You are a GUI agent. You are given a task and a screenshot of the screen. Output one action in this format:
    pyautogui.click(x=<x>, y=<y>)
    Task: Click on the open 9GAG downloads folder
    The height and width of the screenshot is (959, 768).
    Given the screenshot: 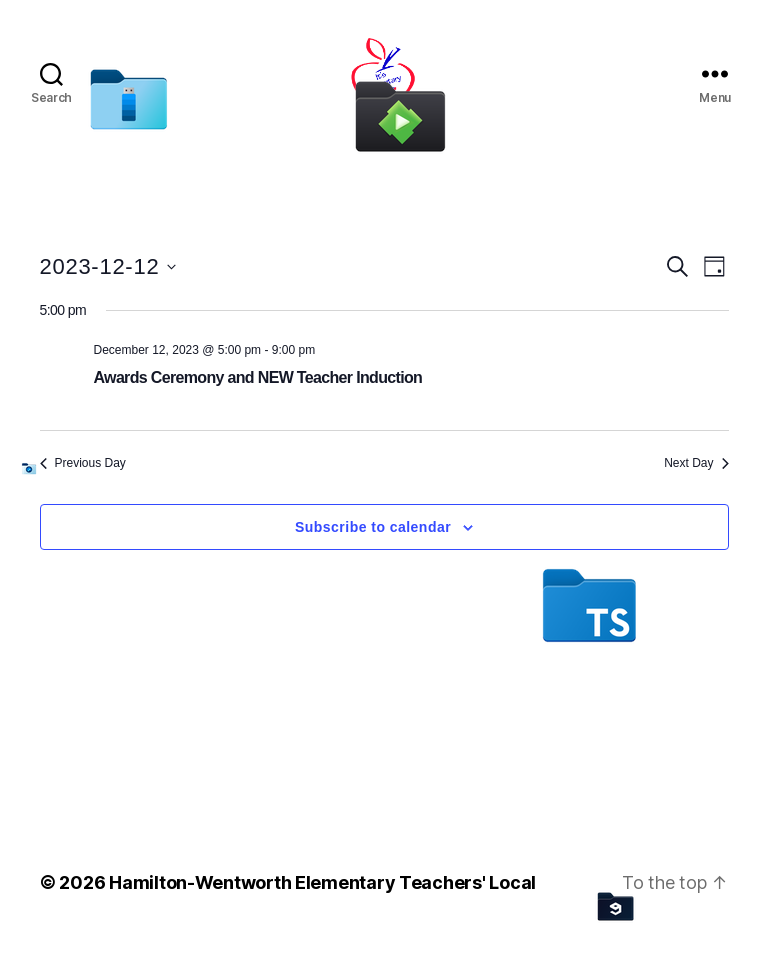 What is the action you would take?
    pyautogui.click(x=615, y=907)
    